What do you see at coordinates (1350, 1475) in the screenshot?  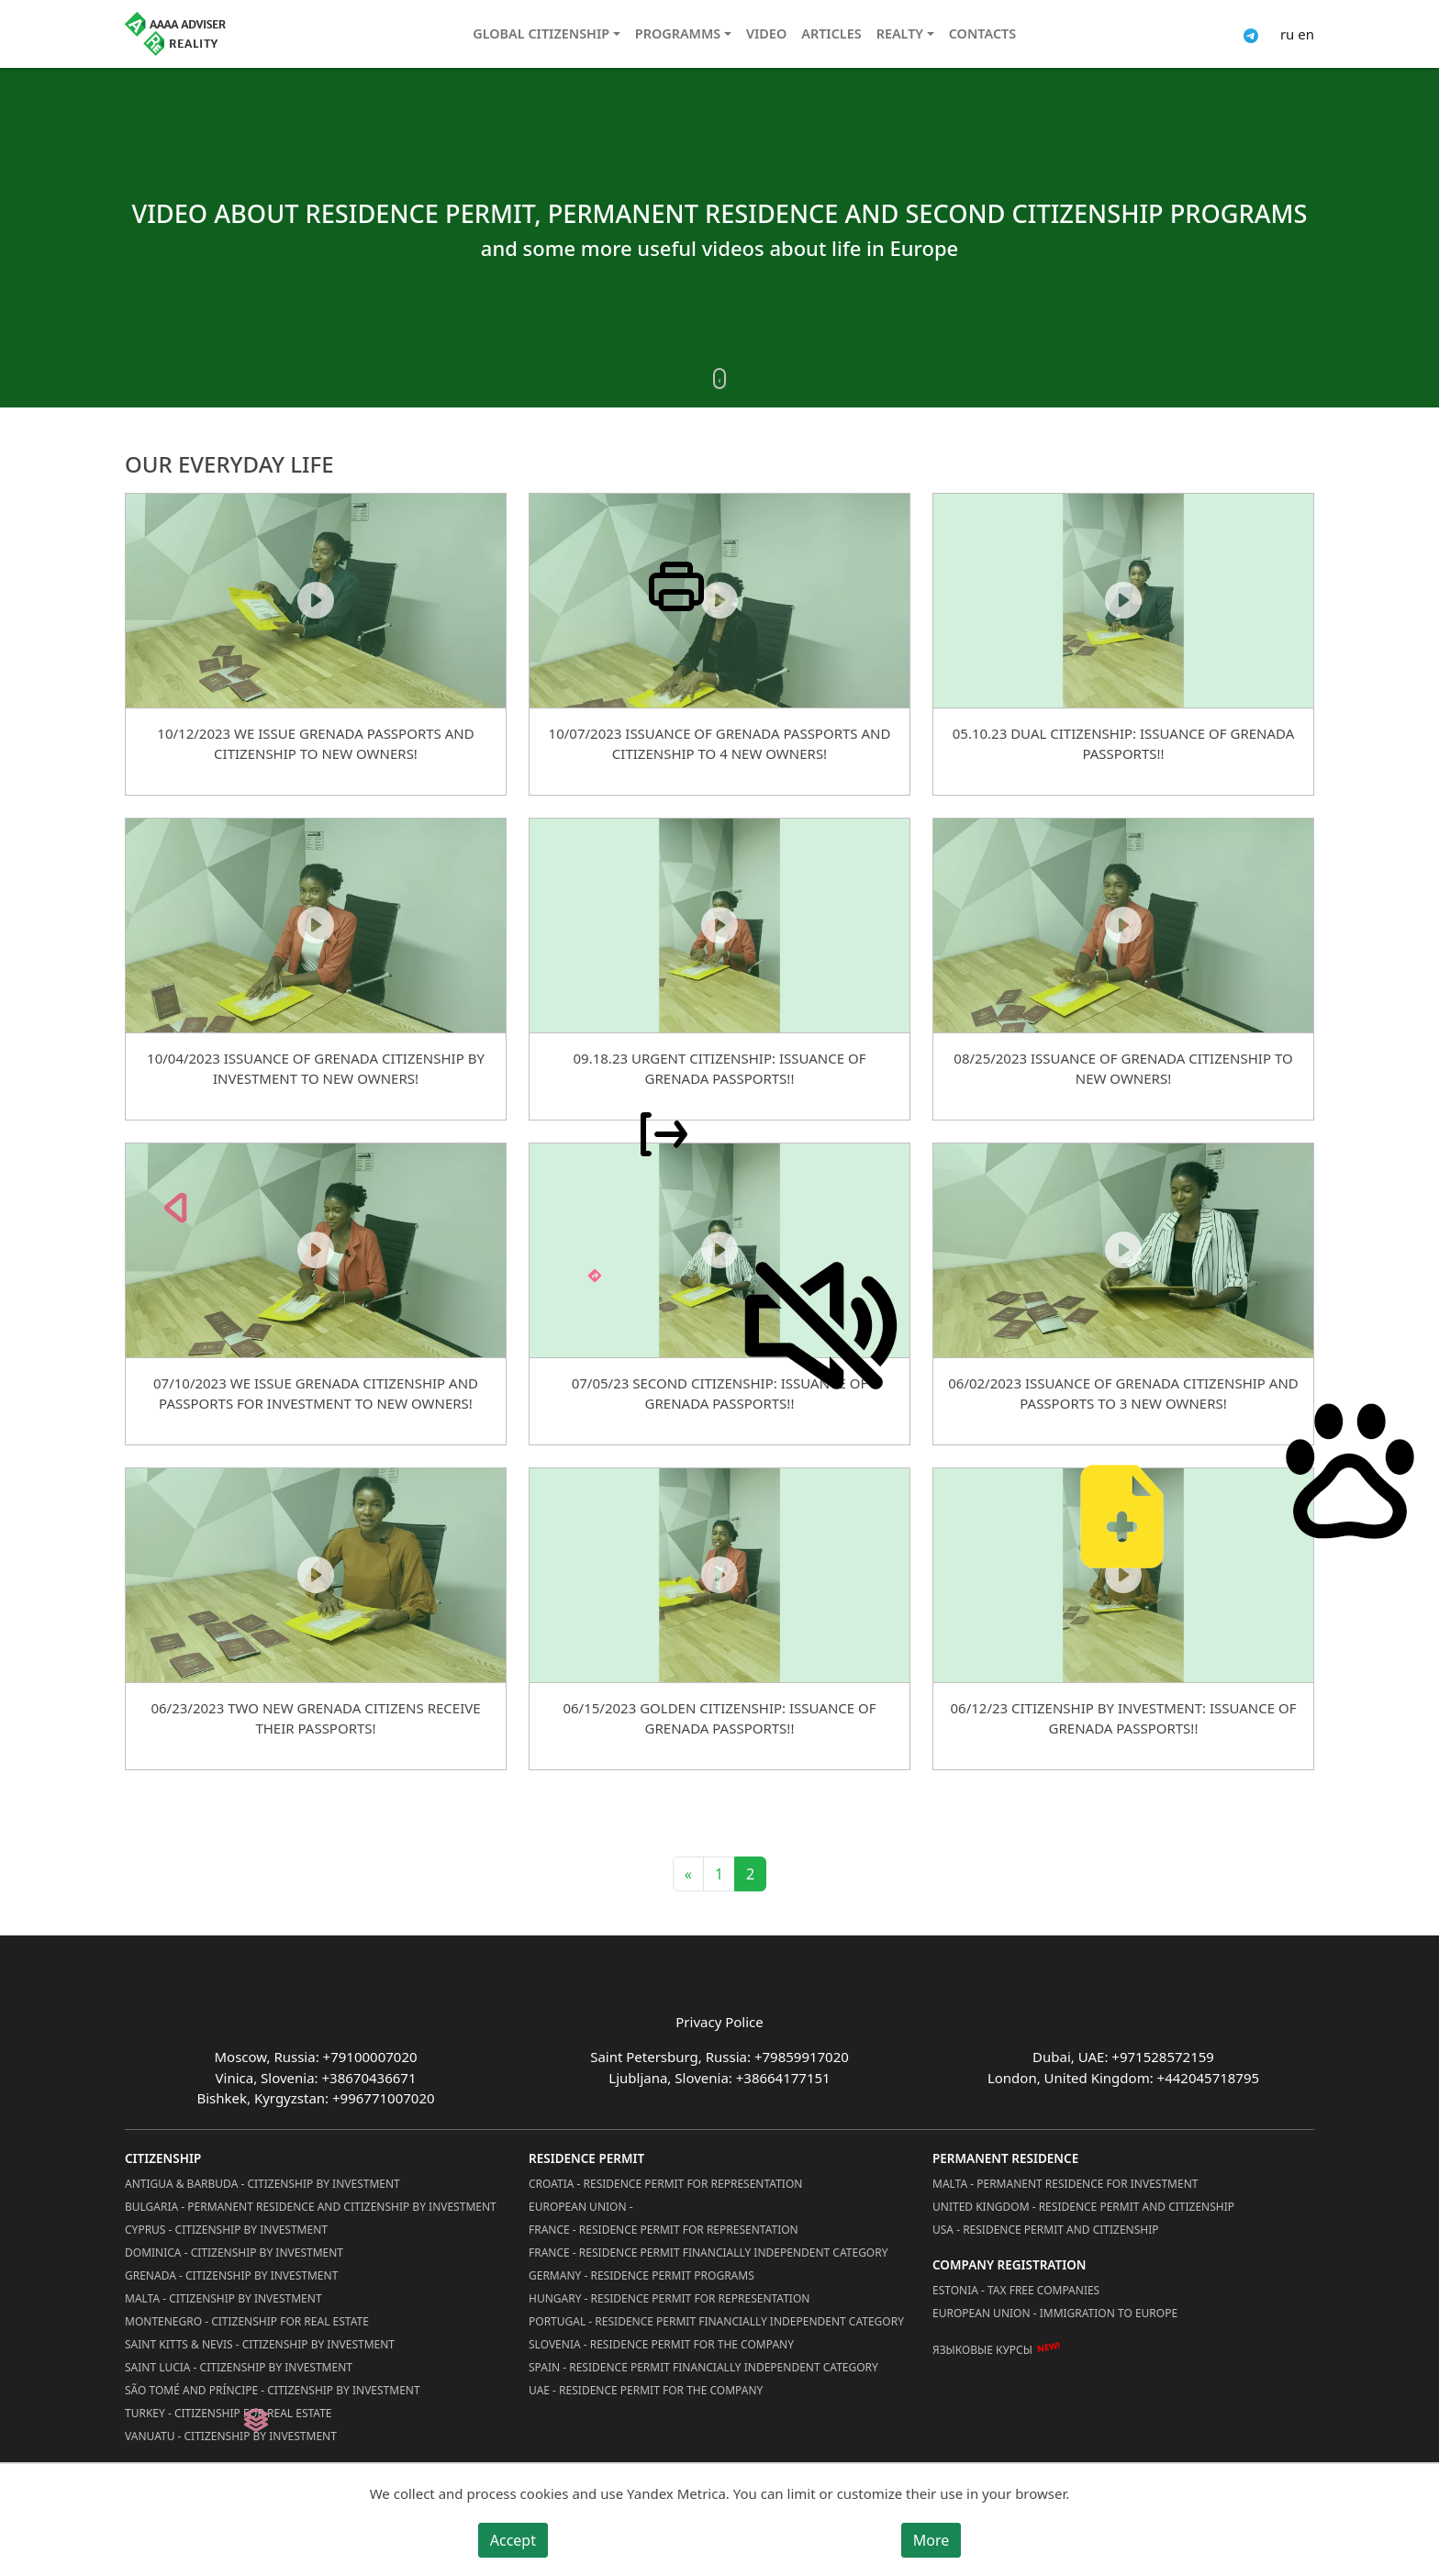 I see `open baidu search engine` at bounding box center [1350, 1475].